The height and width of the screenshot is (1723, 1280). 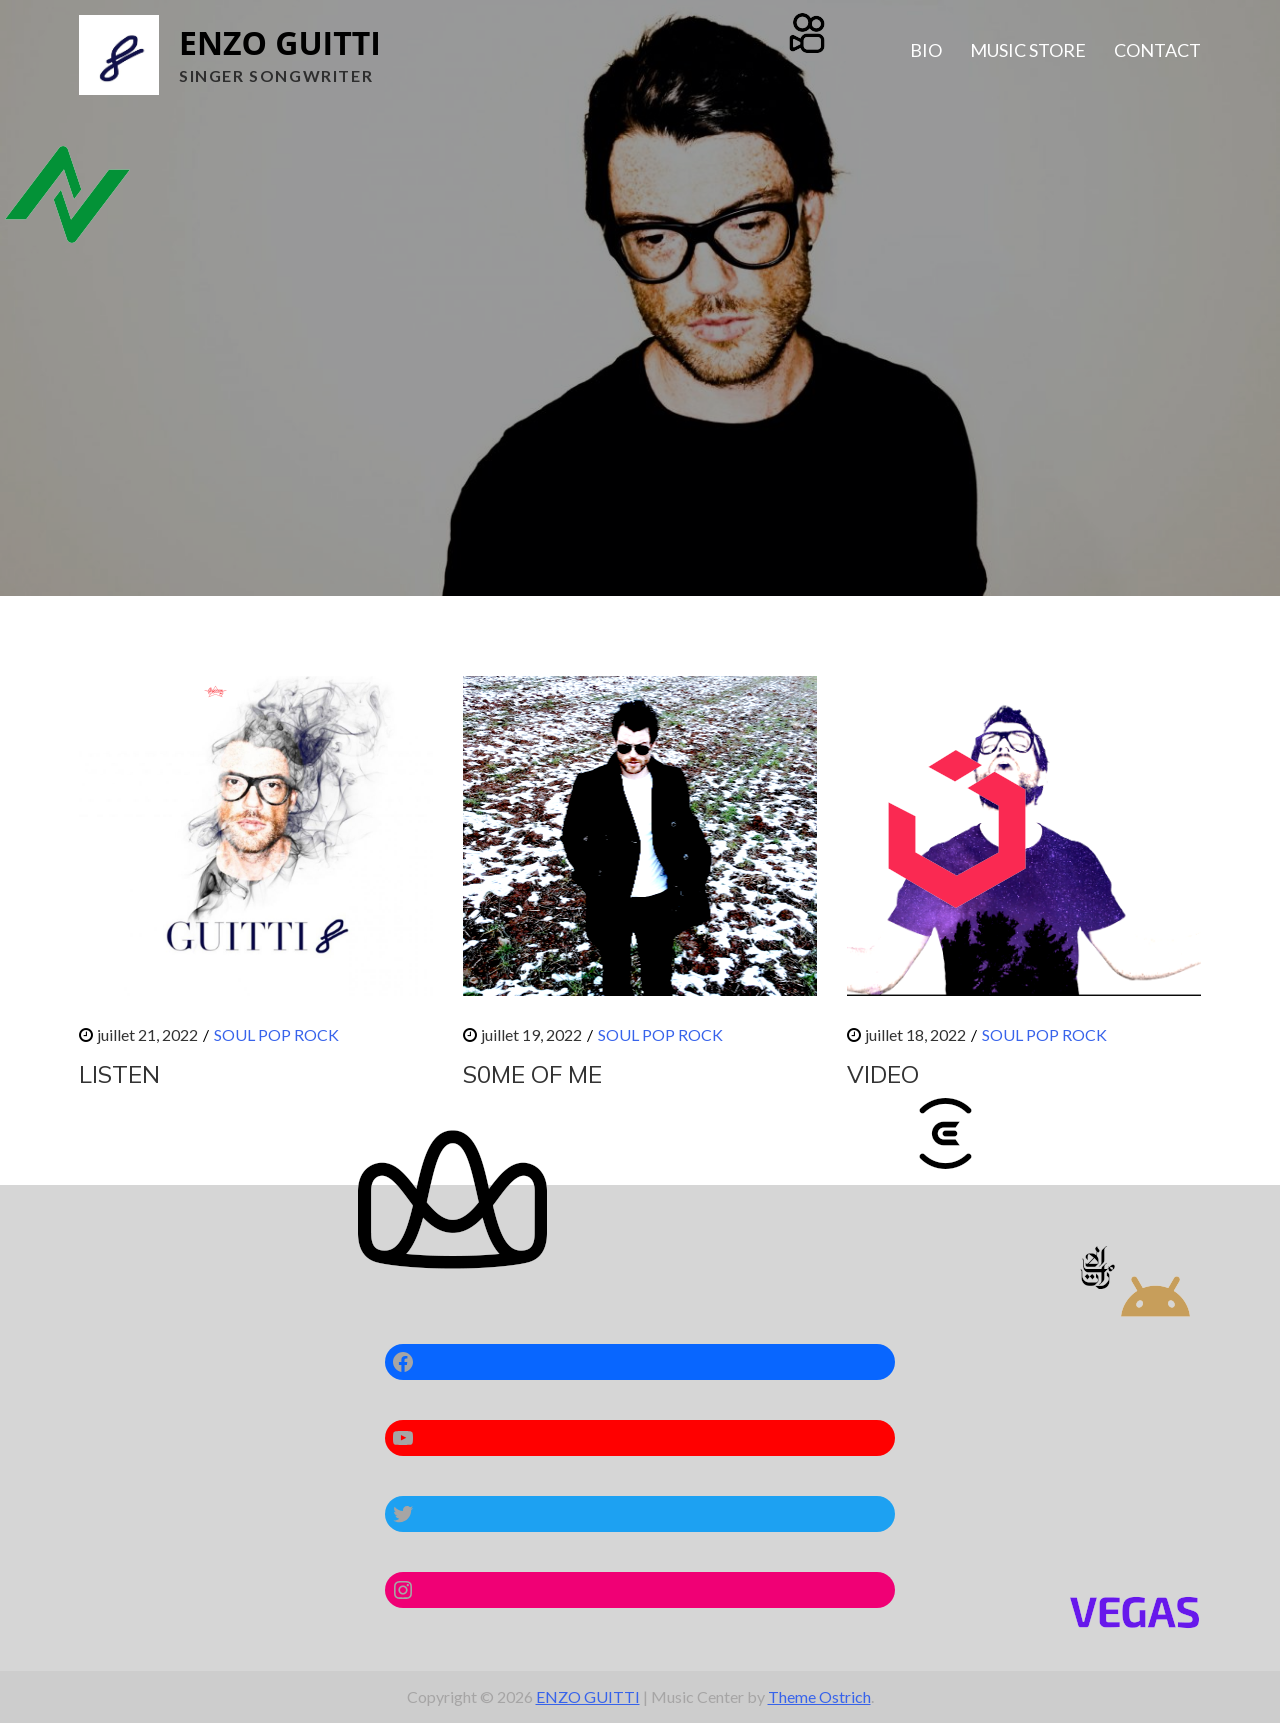 What do you see at coordinates (1097, 1267) in the screenshot?
I see `emirates airline logo` at bounding box center [1097, 1267].